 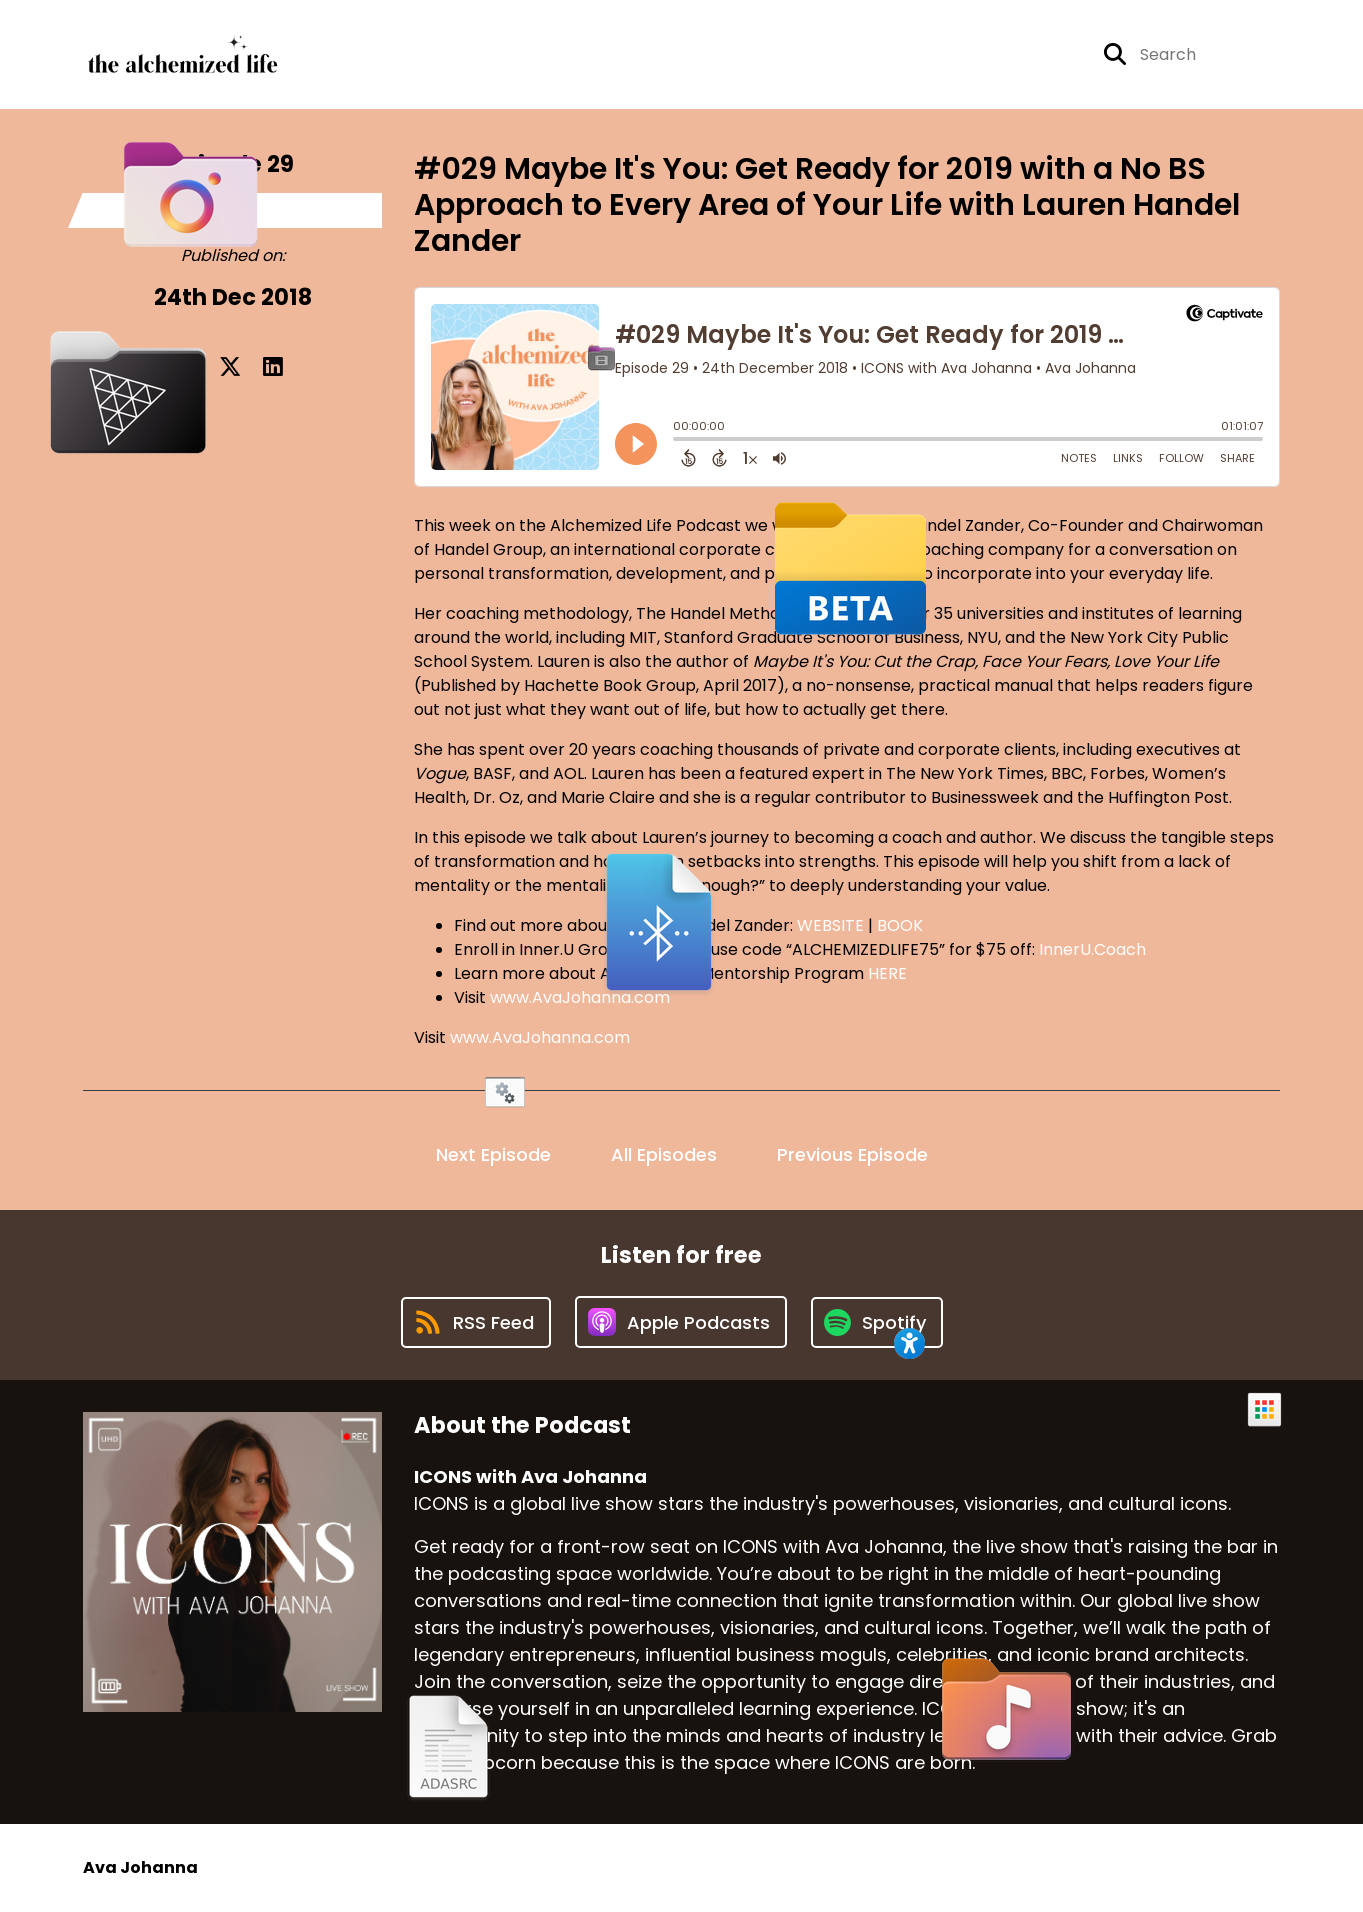 I want to click on folder containing beta or experimental features, so click(x=850, y=565).